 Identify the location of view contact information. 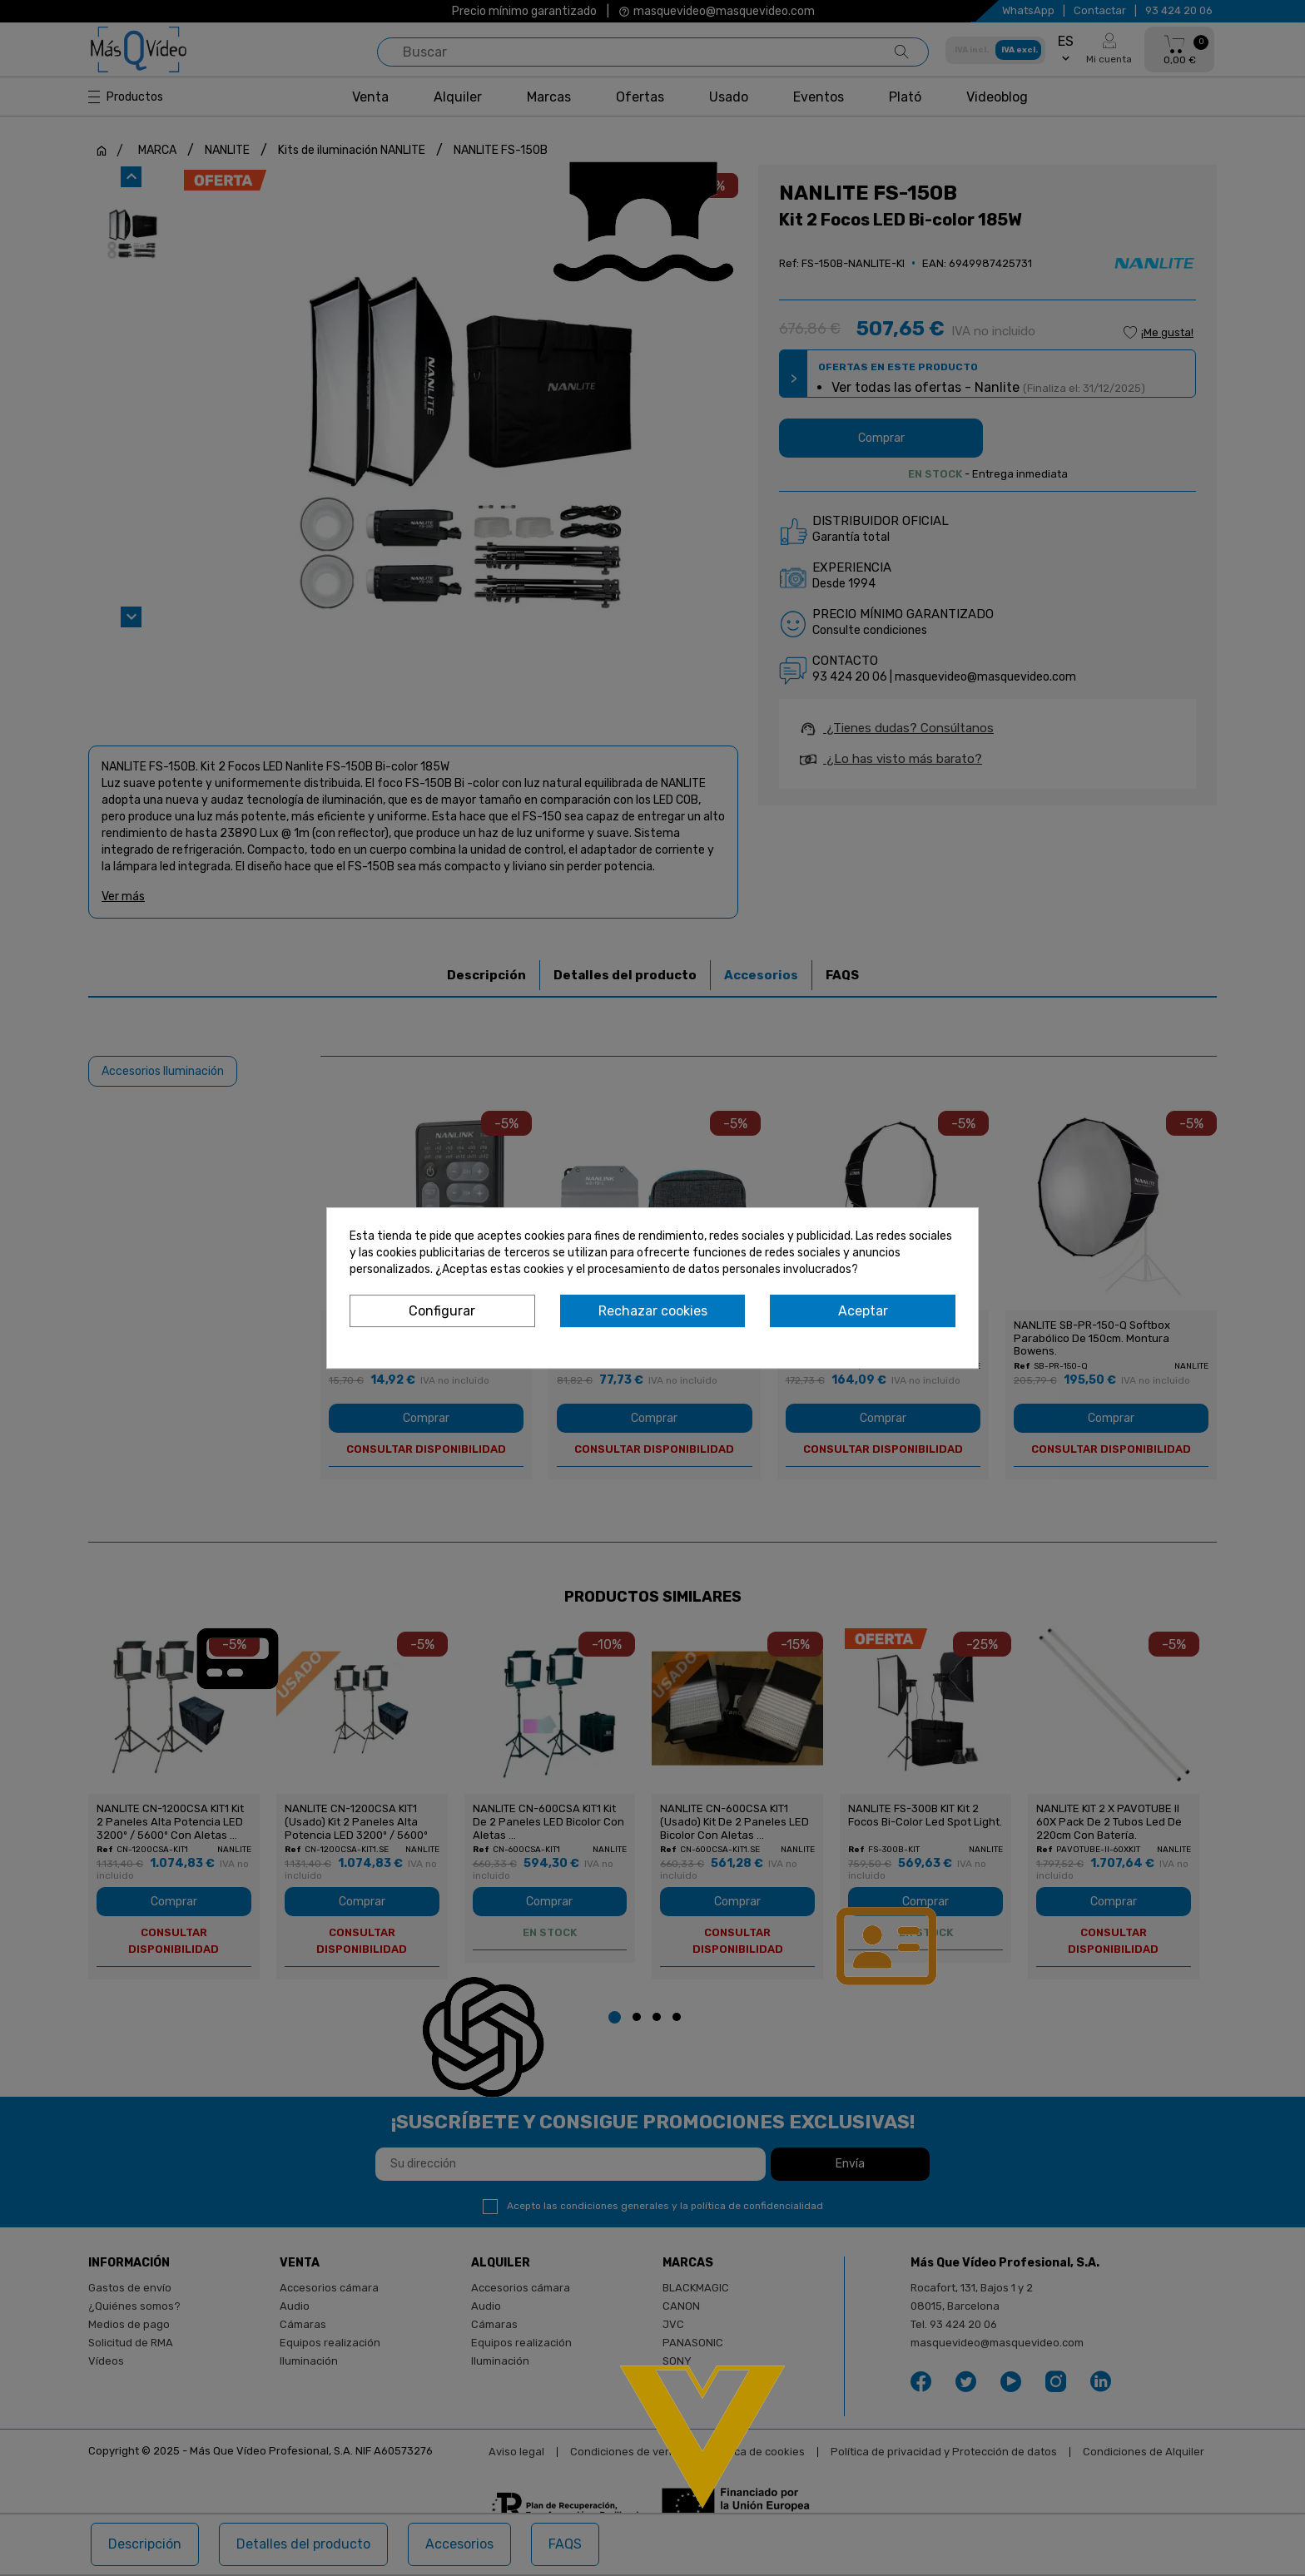
(886, 1946).